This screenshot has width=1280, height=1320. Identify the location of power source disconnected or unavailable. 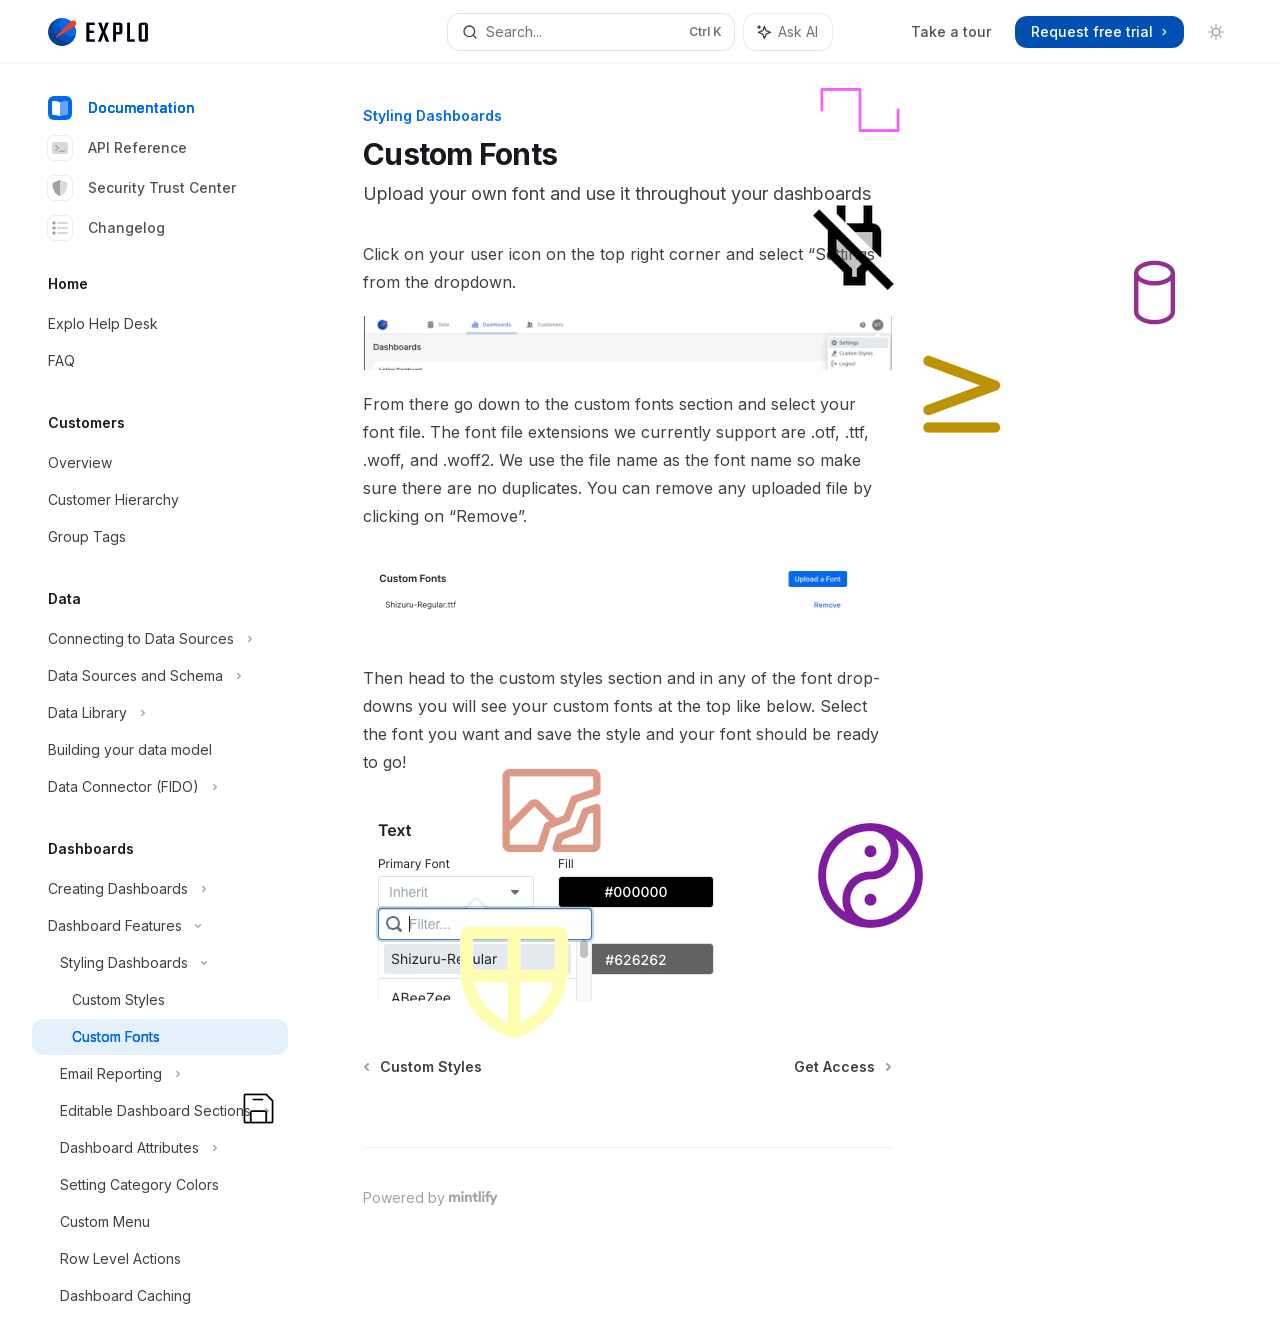
(854, 245).